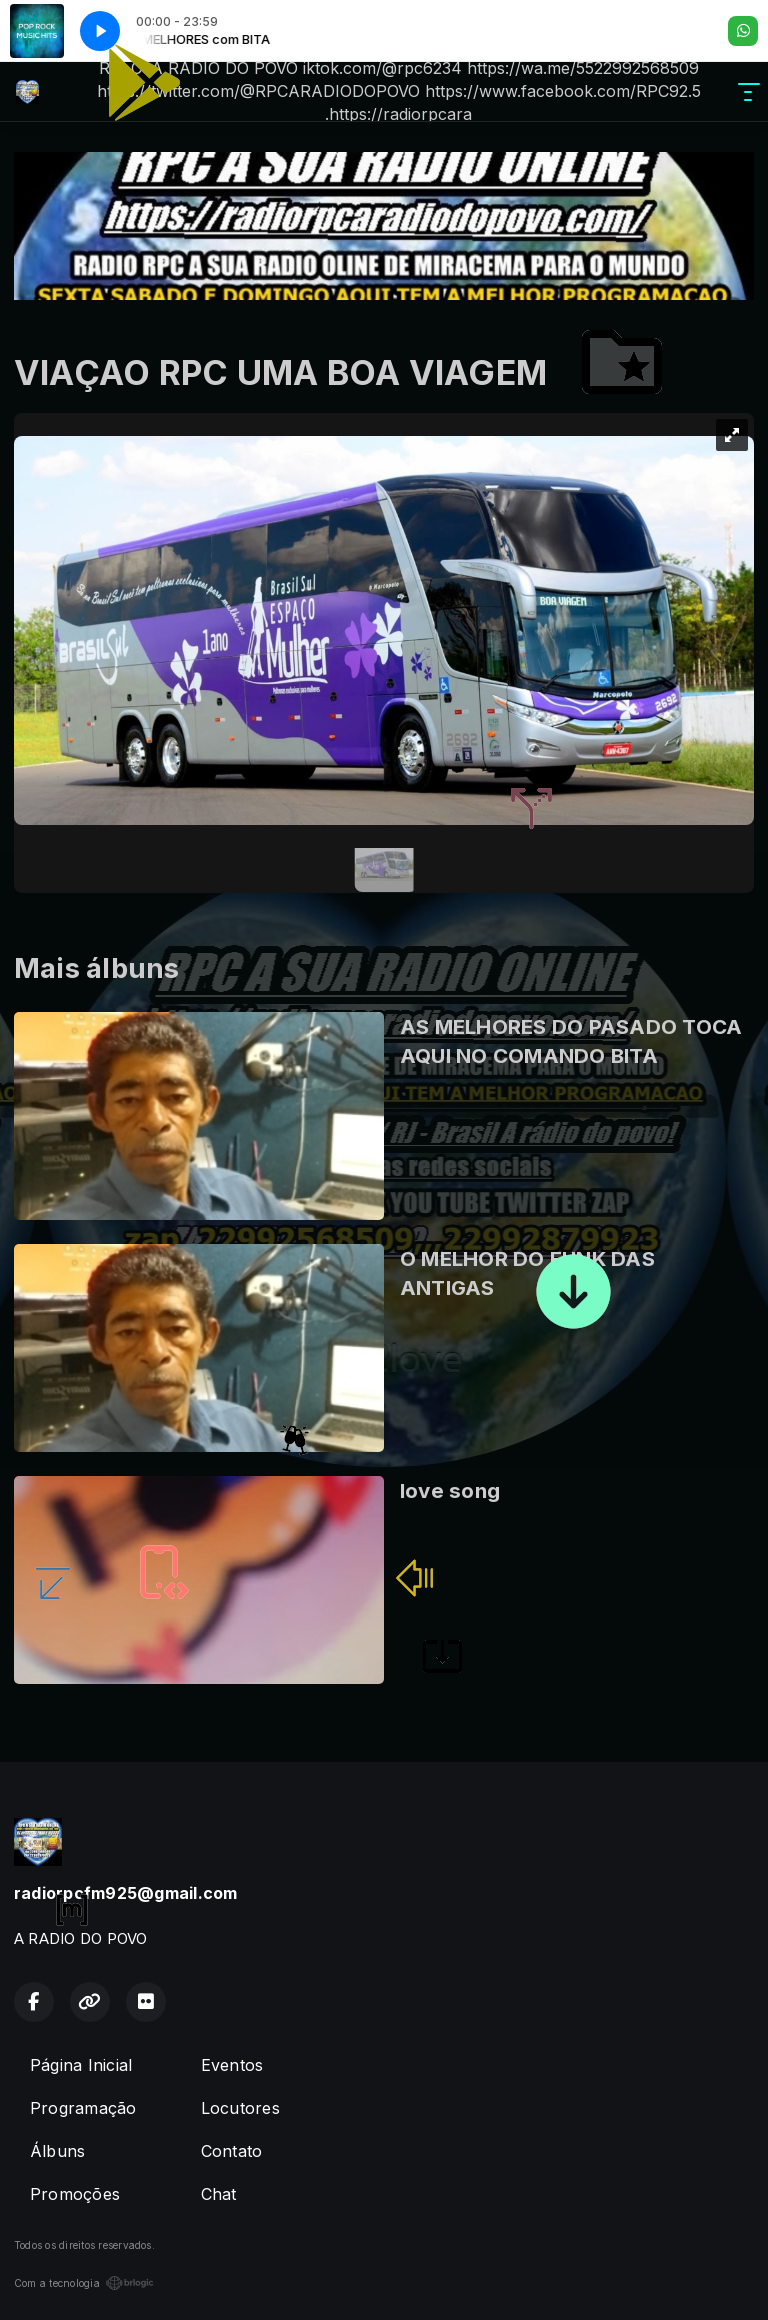 The image size is (768, 2320). What do you see at coordinates (72, 1910) in the screenshot?
I see `connect to matrix decentralized chat network` at bounding box center [72, 1910].